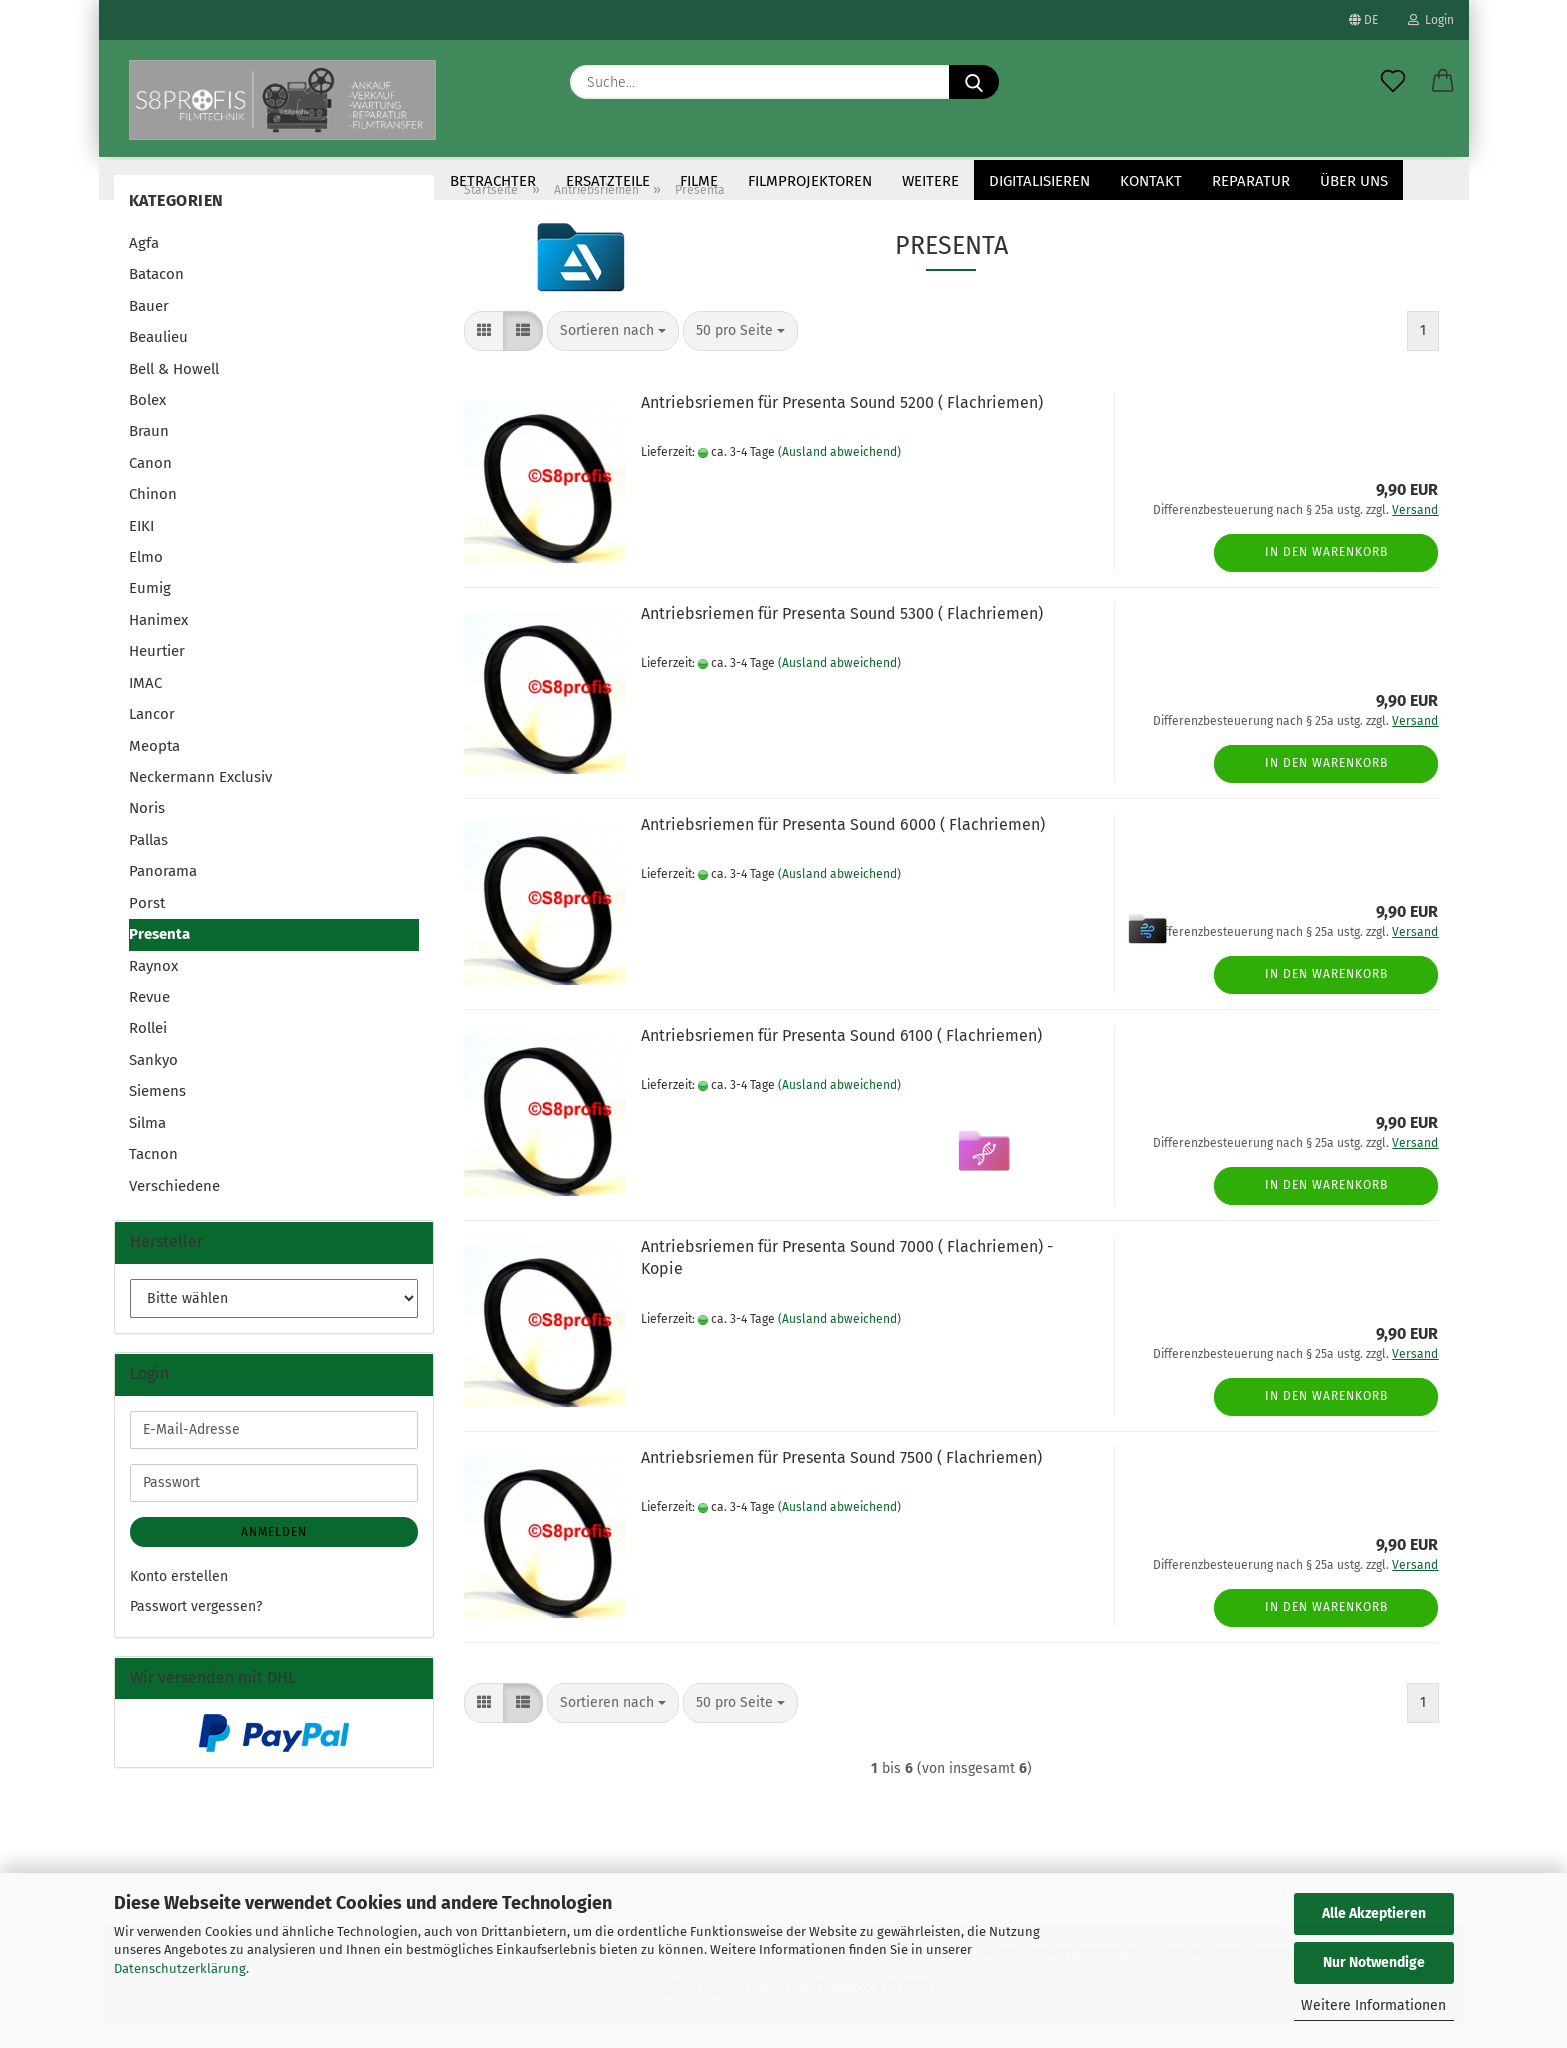 This screenshot has height=2048, width=1567. I want to click on open biology course files, so click(984, 1152).